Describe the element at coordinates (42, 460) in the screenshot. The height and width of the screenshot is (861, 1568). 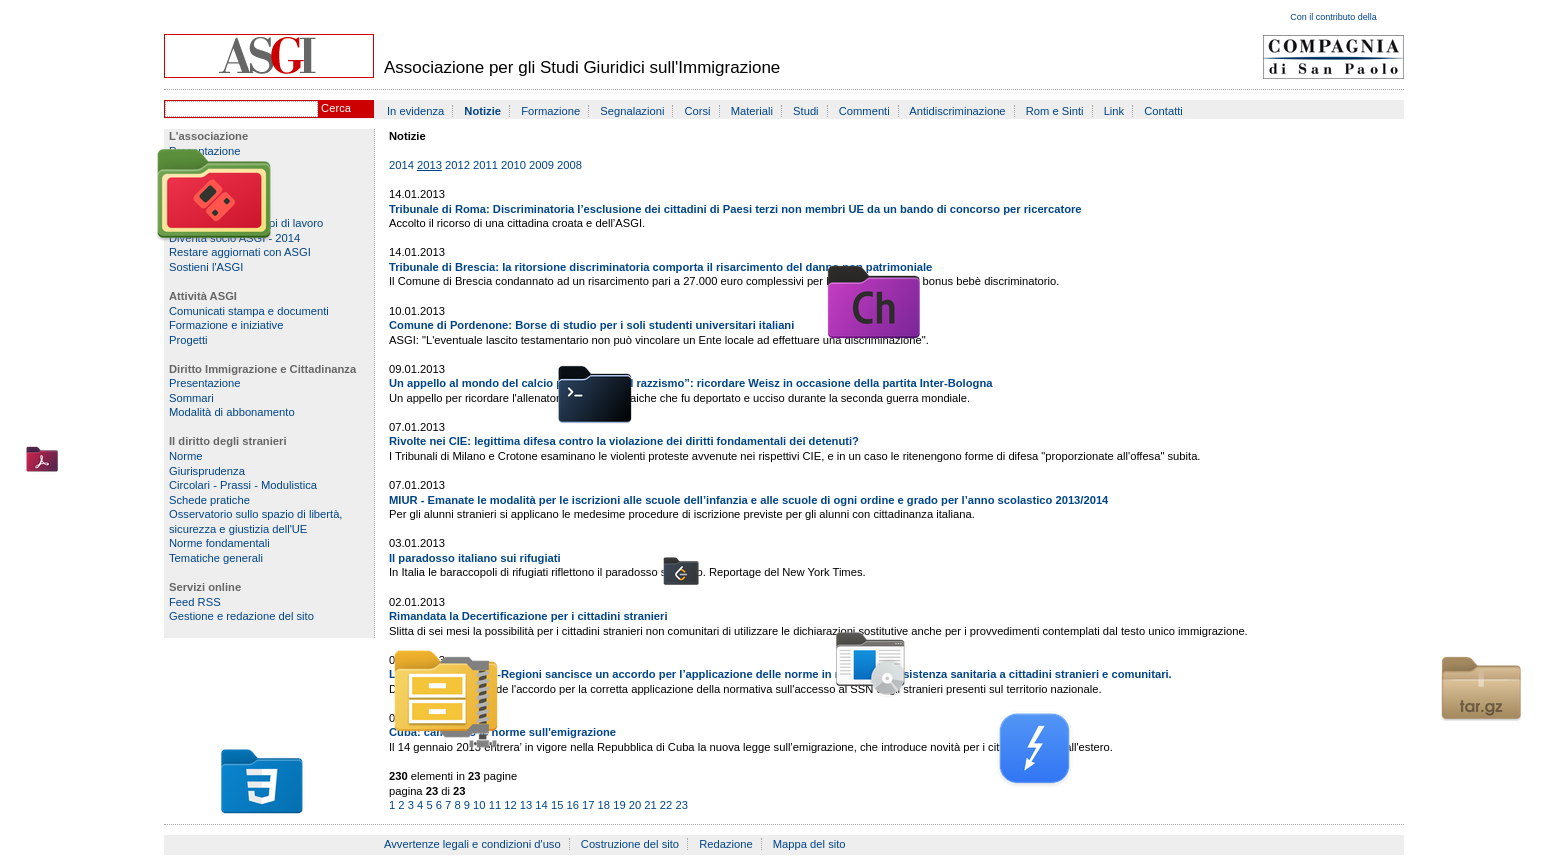
I see `open folder containing adobe acrobat files` at that location.